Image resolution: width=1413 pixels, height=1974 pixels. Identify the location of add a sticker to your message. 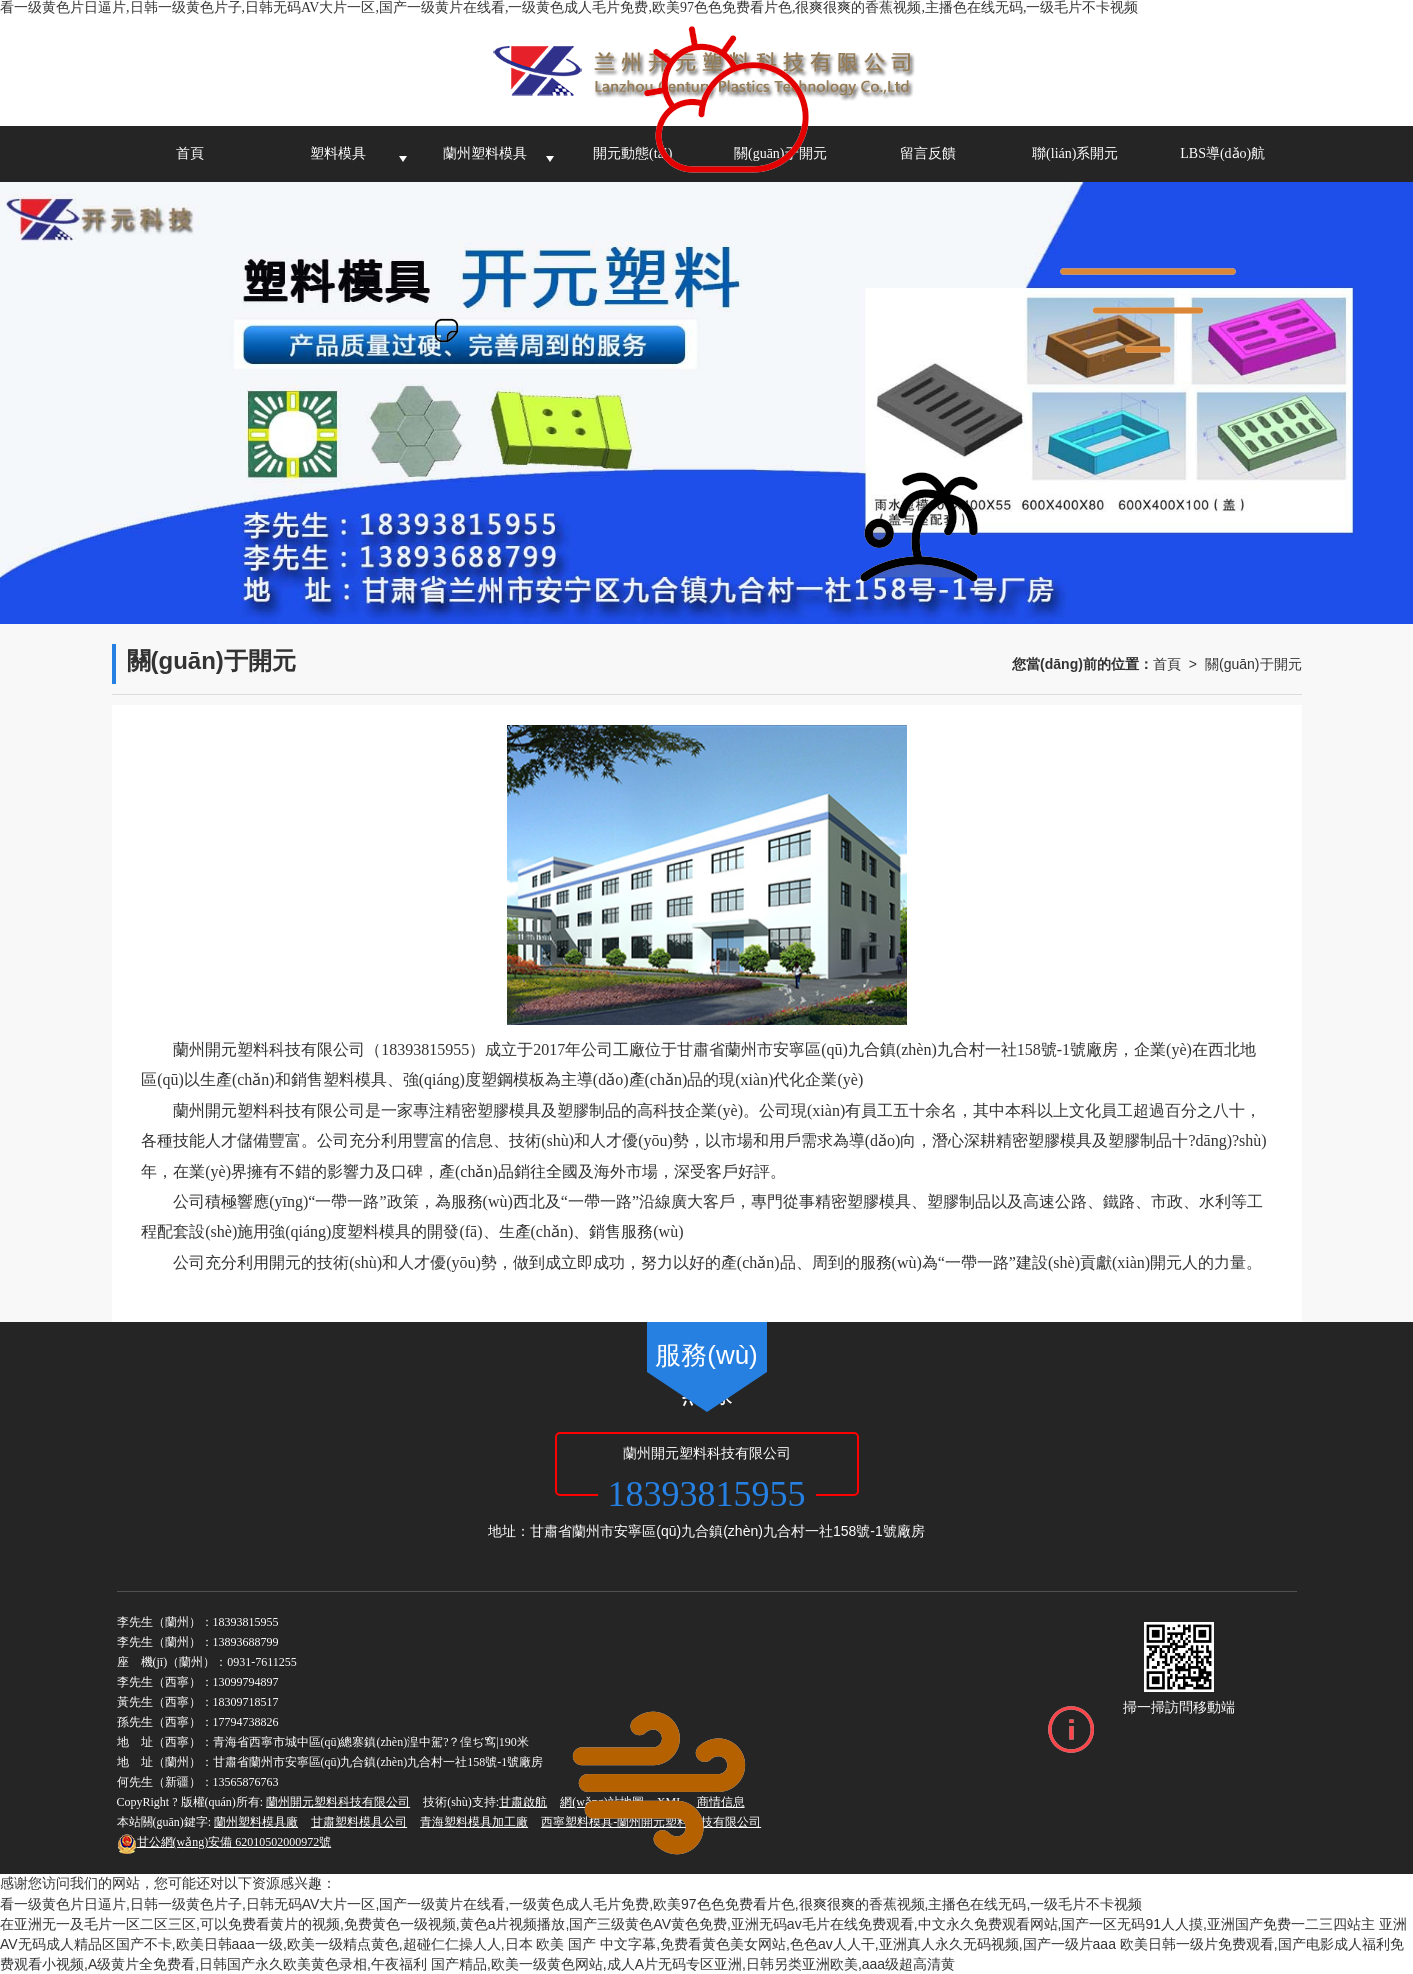
(446, 330).